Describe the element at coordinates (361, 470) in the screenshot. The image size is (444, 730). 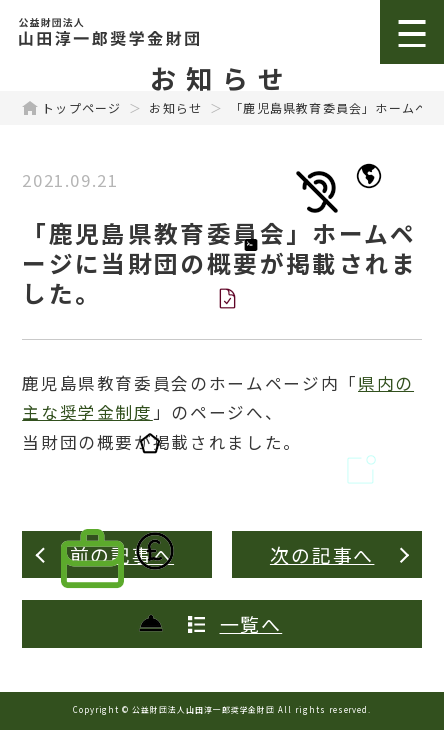
I see `view notifications` at that location.